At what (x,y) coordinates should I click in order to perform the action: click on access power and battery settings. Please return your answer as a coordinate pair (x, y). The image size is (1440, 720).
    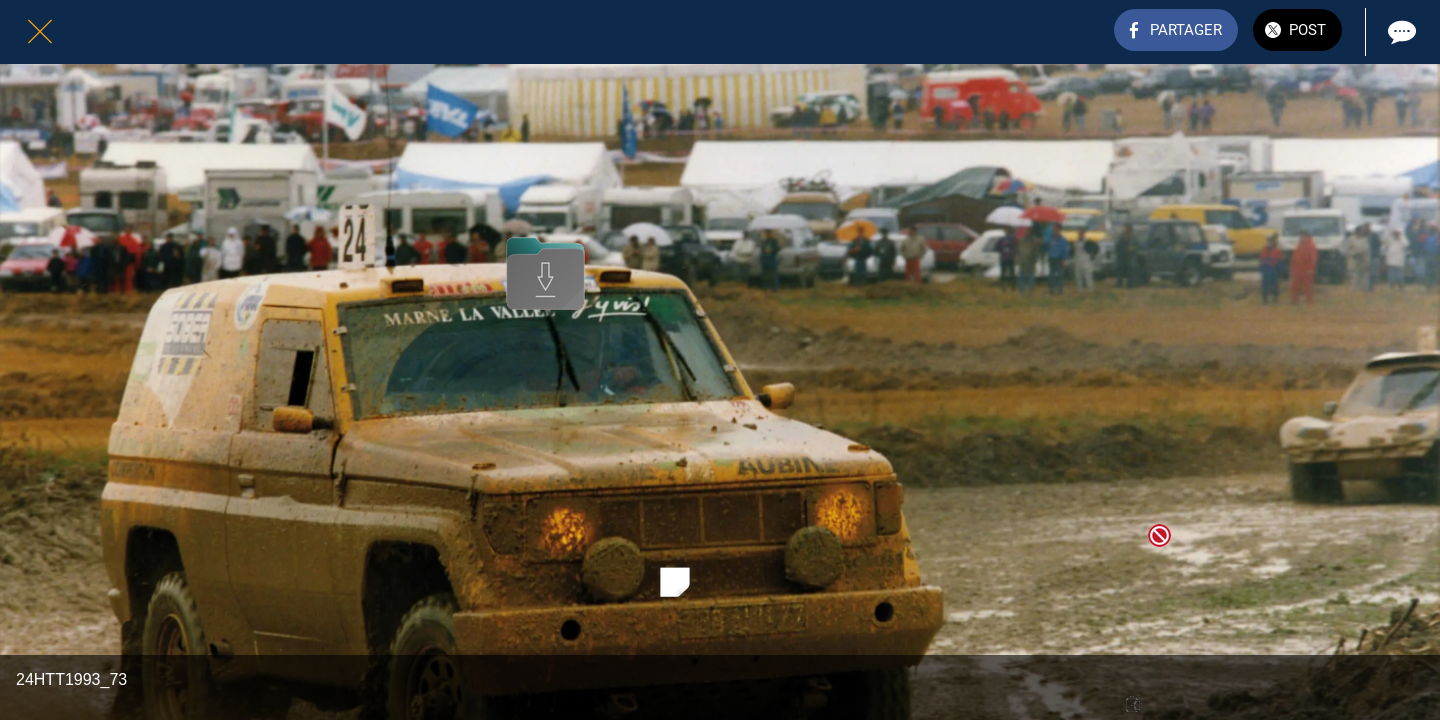
    Looking at the image, I should click on (1134, 704).